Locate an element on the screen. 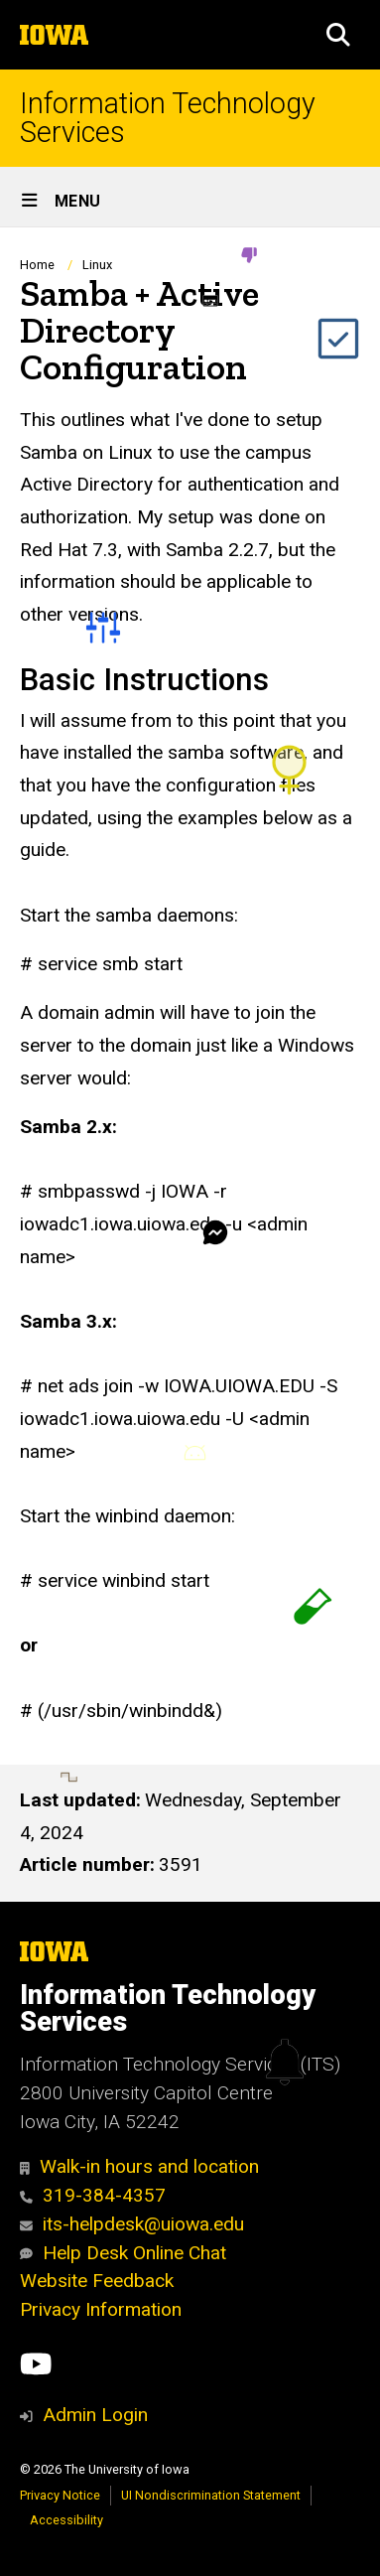 The image size is (380, 2576). view your notifications is located at coordinates (285, 2062).